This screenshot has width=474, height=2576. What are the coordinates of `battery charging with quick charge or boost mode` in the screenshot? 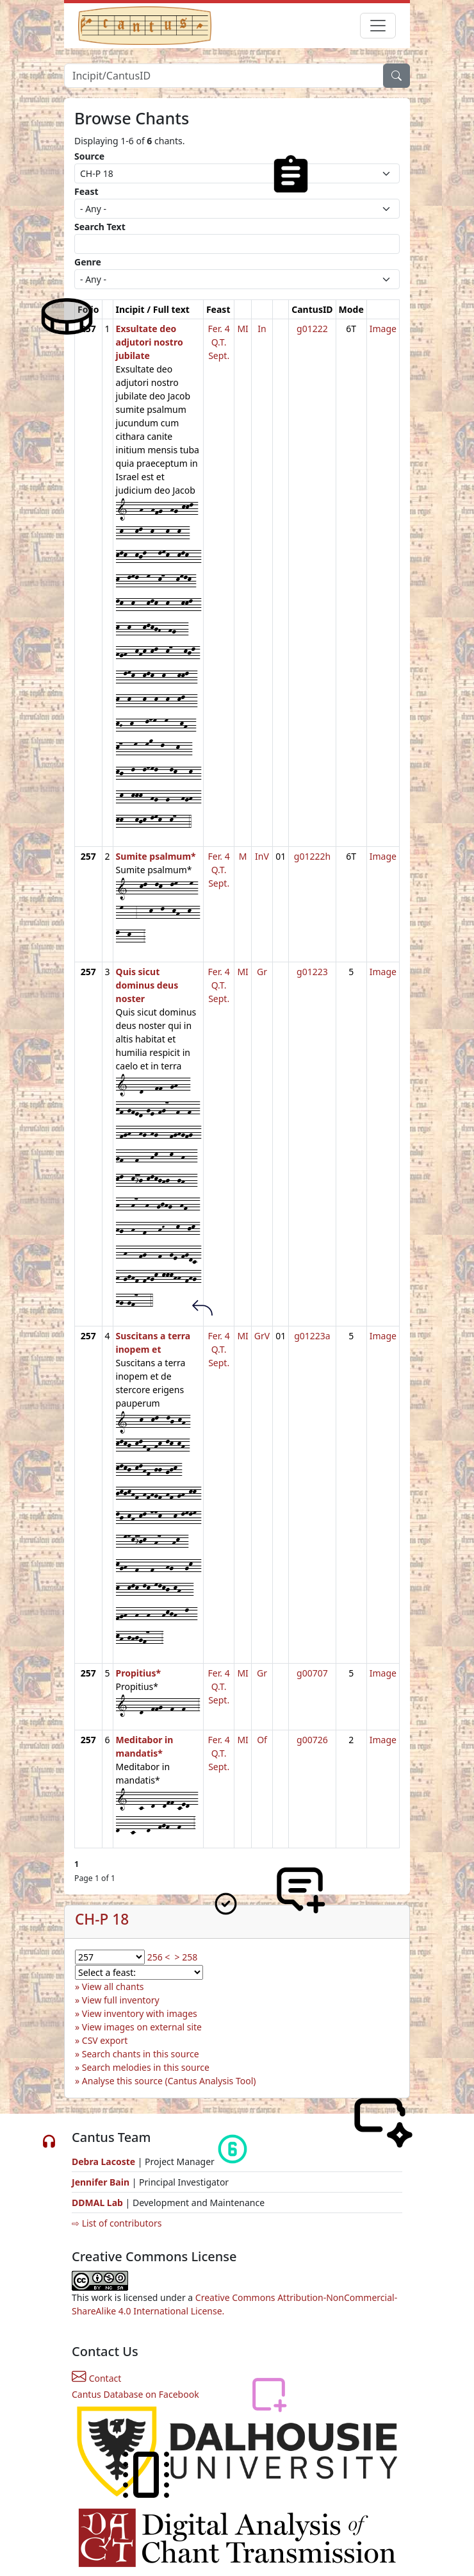 It's located at (380, 2115).